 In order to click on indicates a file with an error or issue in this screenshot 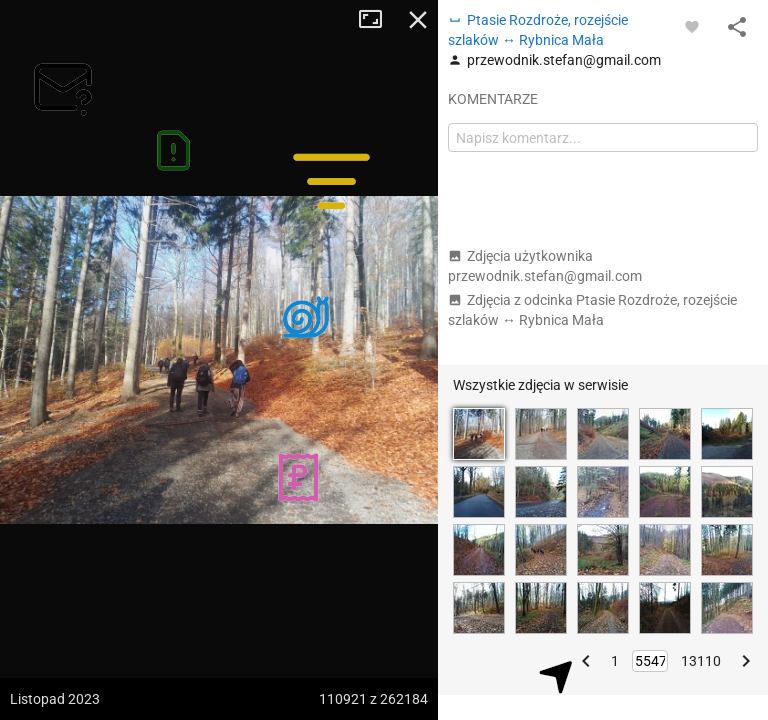, I will do `click(173, 150)`.